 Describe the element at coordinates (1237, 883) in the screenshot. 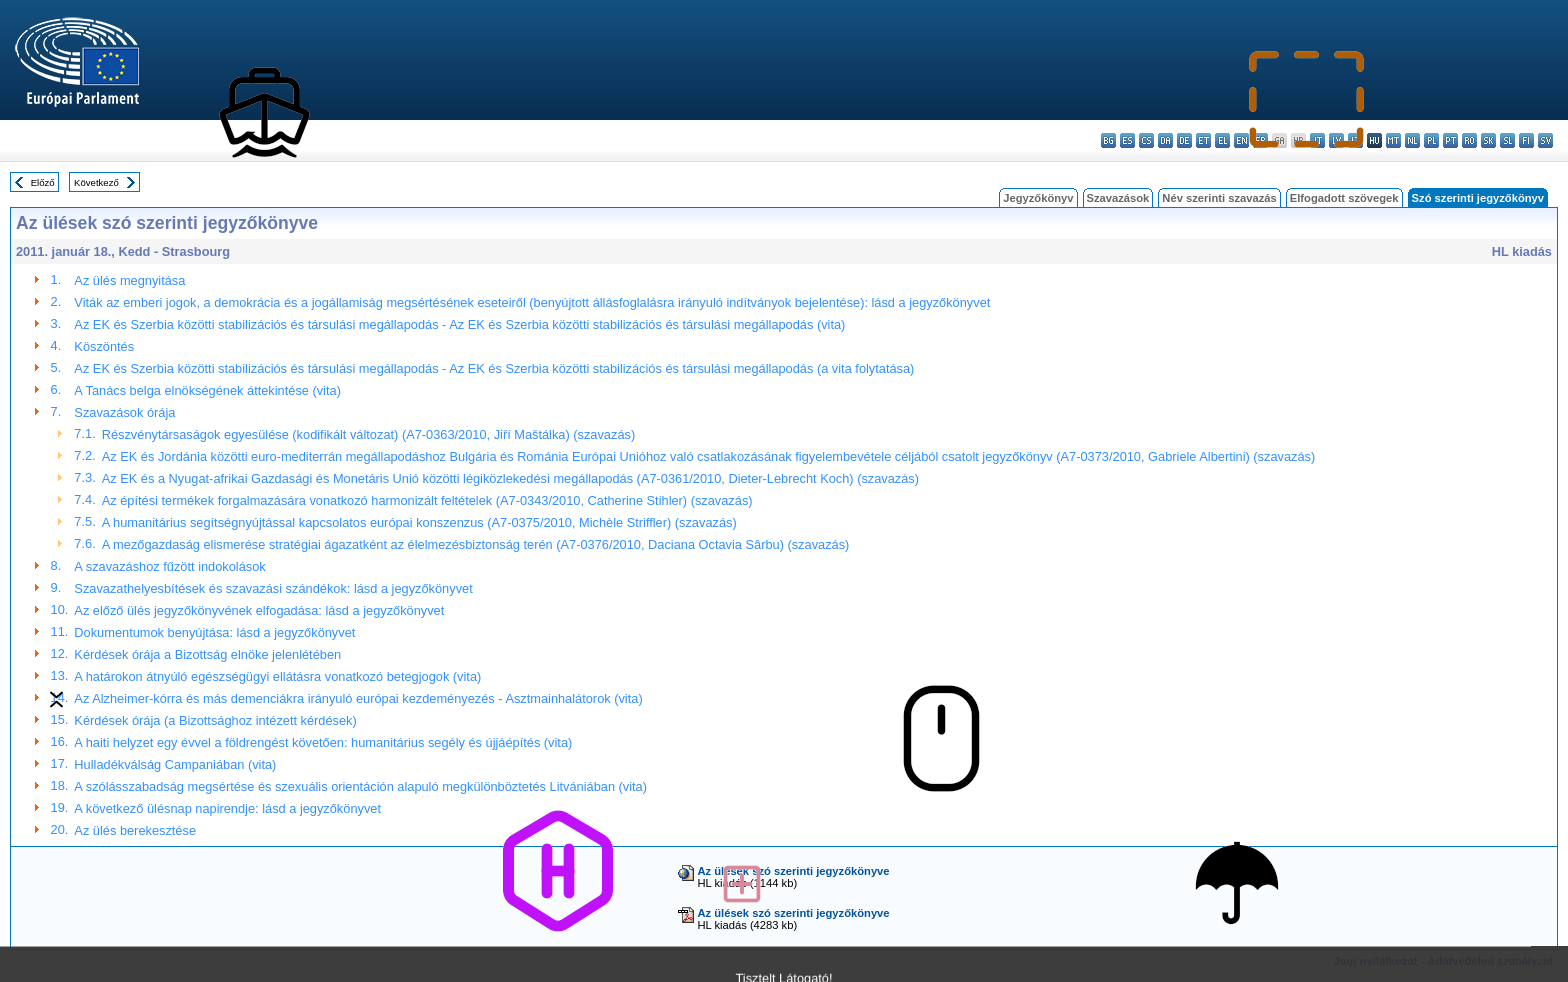

I see `view weather protection or rain forecast` at that location.